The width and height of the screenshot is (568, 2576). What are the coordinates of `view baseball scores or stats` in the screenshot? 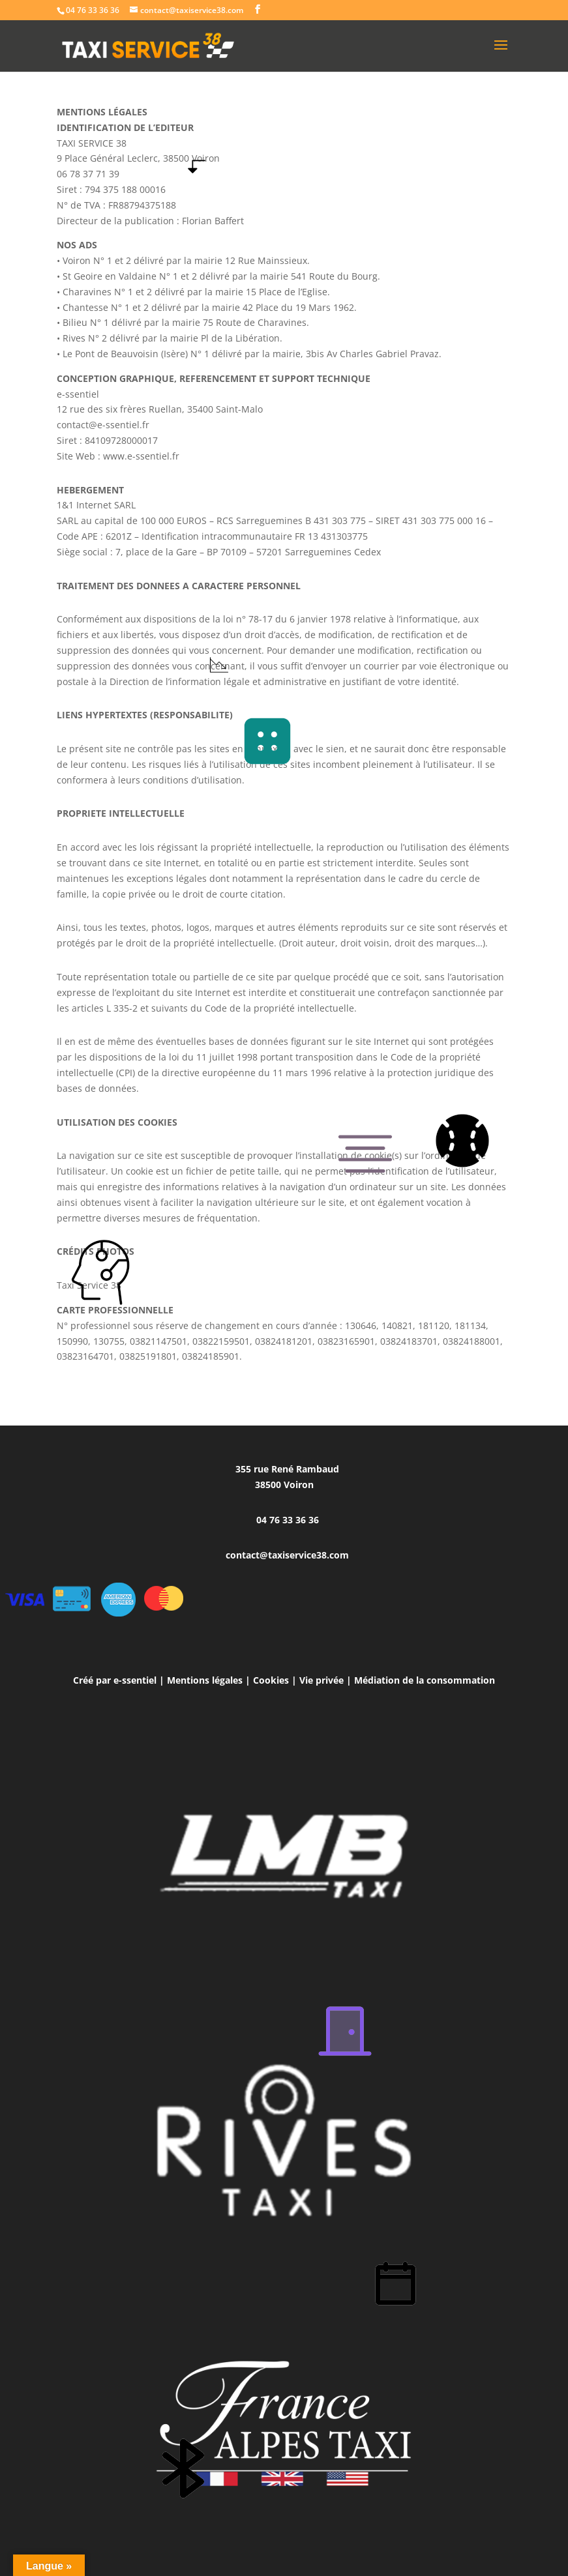 It's located at (462, 1141).